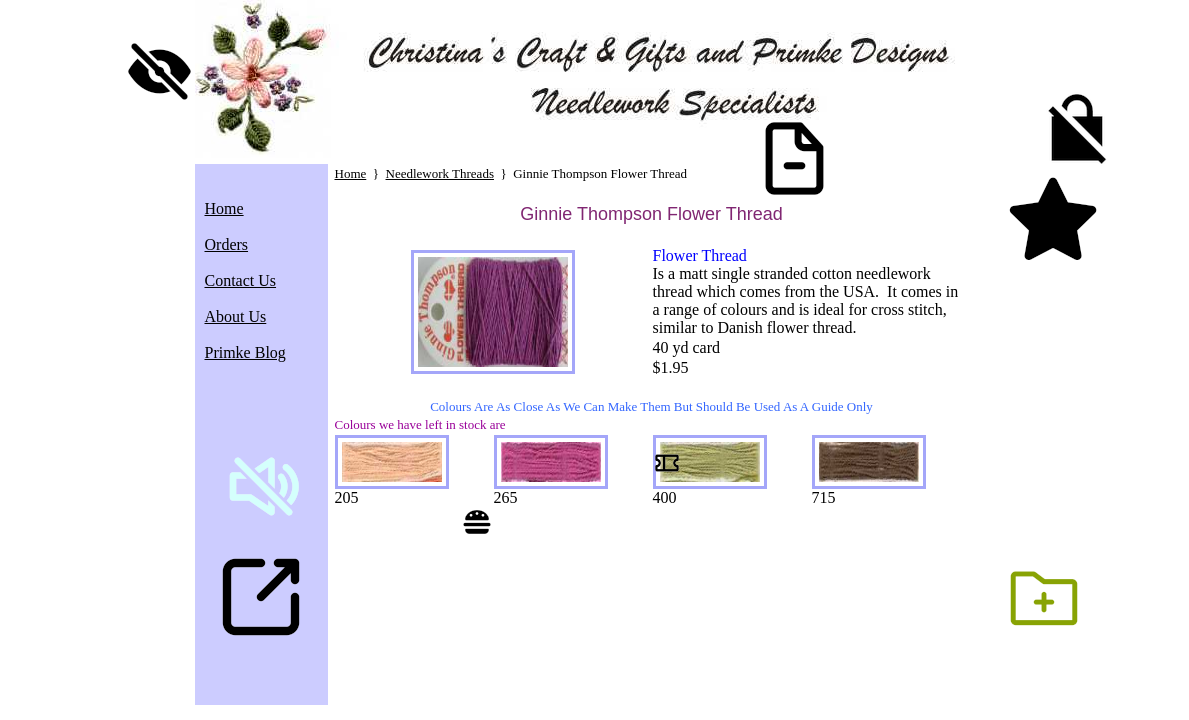 This screenshot has width=1189, height=720. Describe the element at coordinates (667, 463) in the screenshot. I see `view your tickets or passes` at that location.